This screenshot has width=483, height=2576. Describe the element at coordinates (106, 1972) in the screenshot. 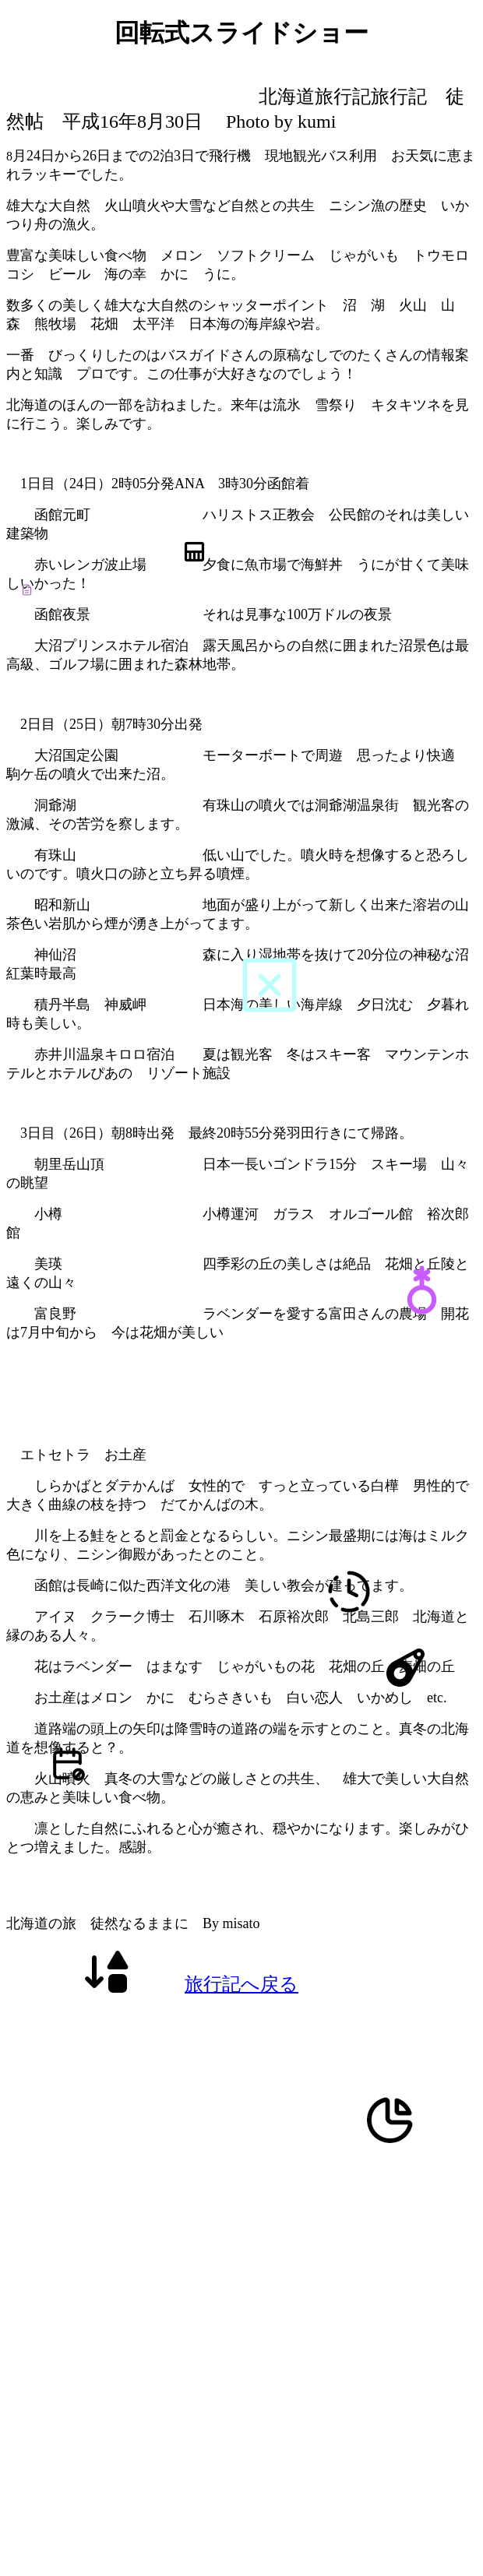

I see `sort items by shape in descending order` at that location.